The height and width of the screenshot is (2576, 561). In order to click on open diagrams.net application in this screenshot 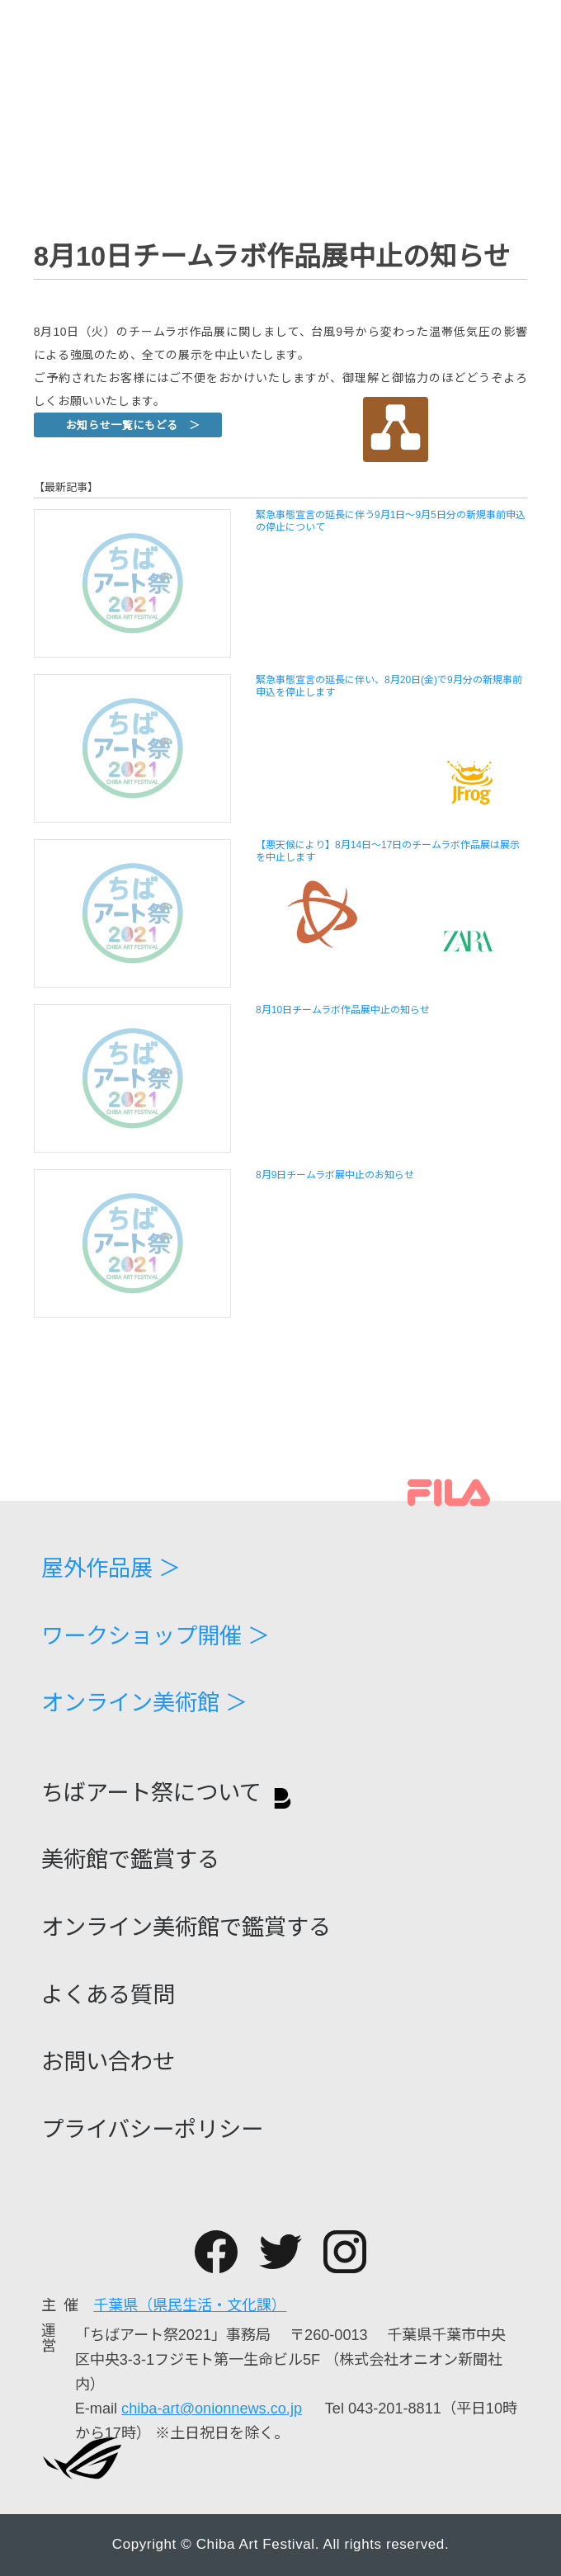, I will do `click(395, 429)`.